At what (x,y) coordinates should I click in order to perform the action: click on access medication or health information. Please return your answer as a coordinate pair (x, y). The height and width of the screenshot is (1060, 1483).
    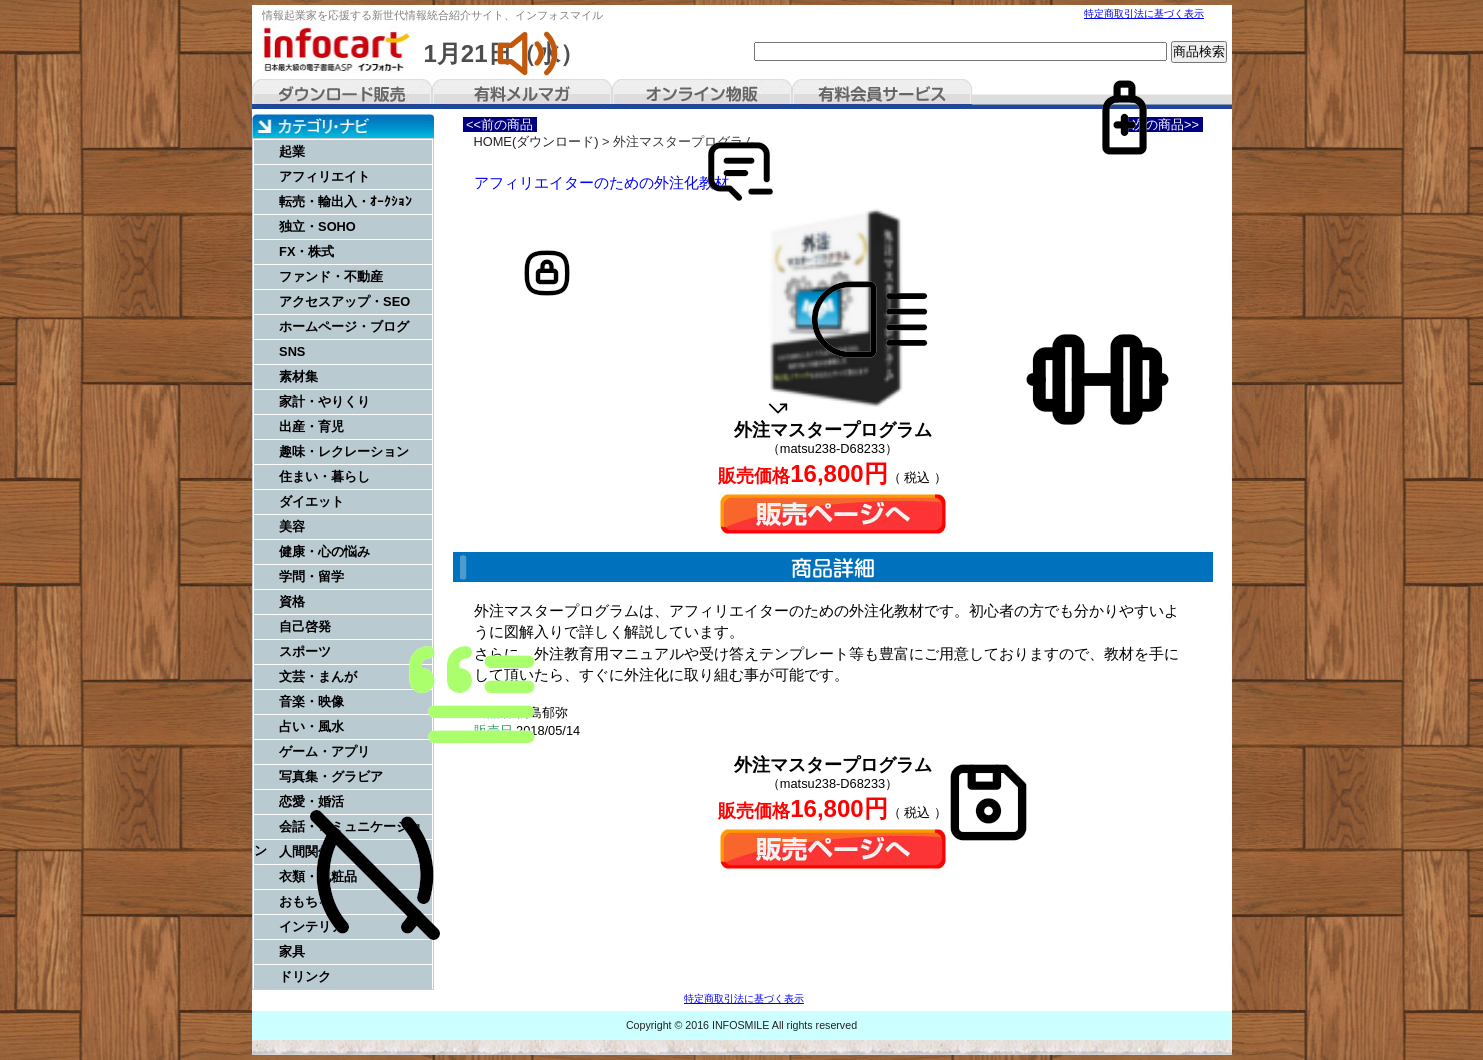
    Looking at the image, I should click on (1124, 117).